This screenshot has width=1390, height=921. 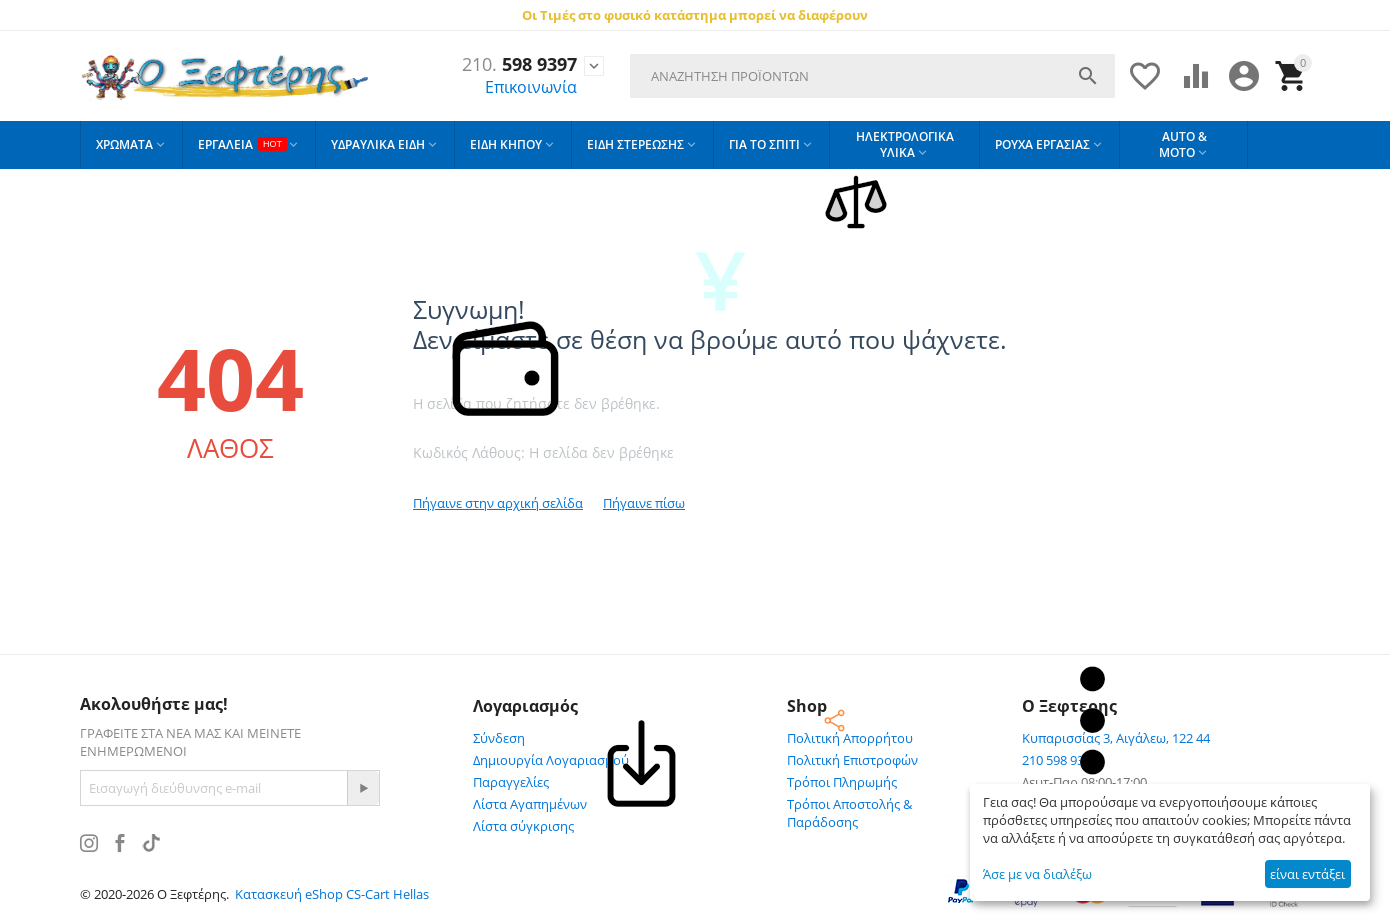 What do you see at coordinates (505, 370) in the screenshot?
I see `access your wallet or payment methods` at bounding box center [505, 370].